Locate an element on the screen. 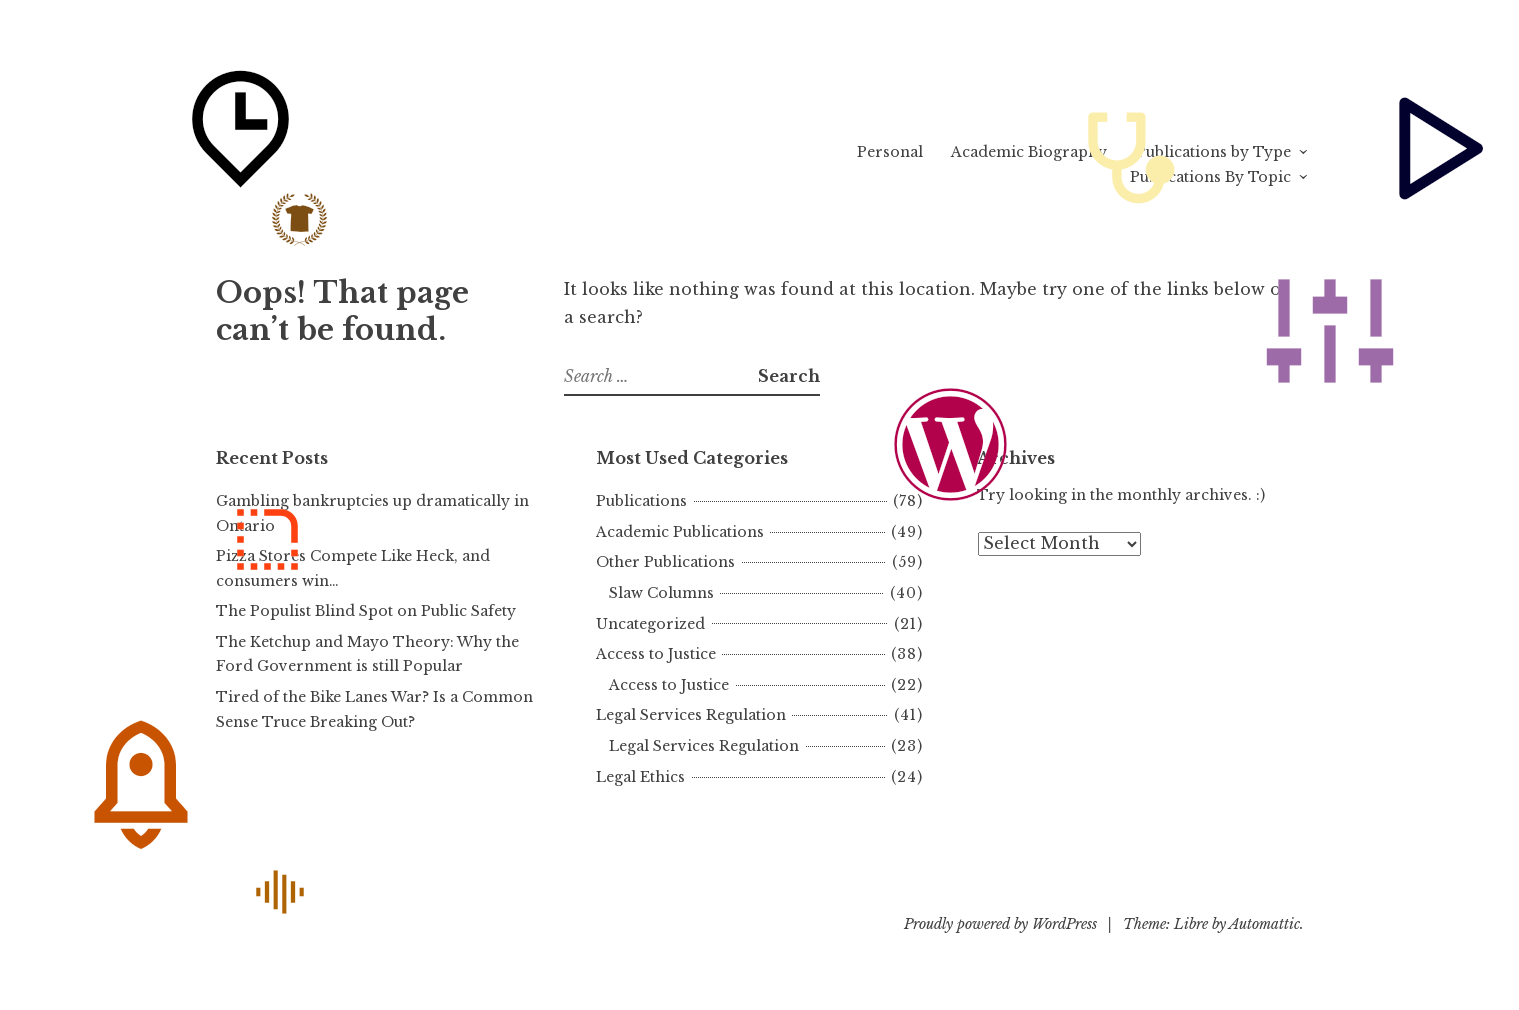 The image size is (1519, 1010). wordpress logo is located at coordinates (950, 444).